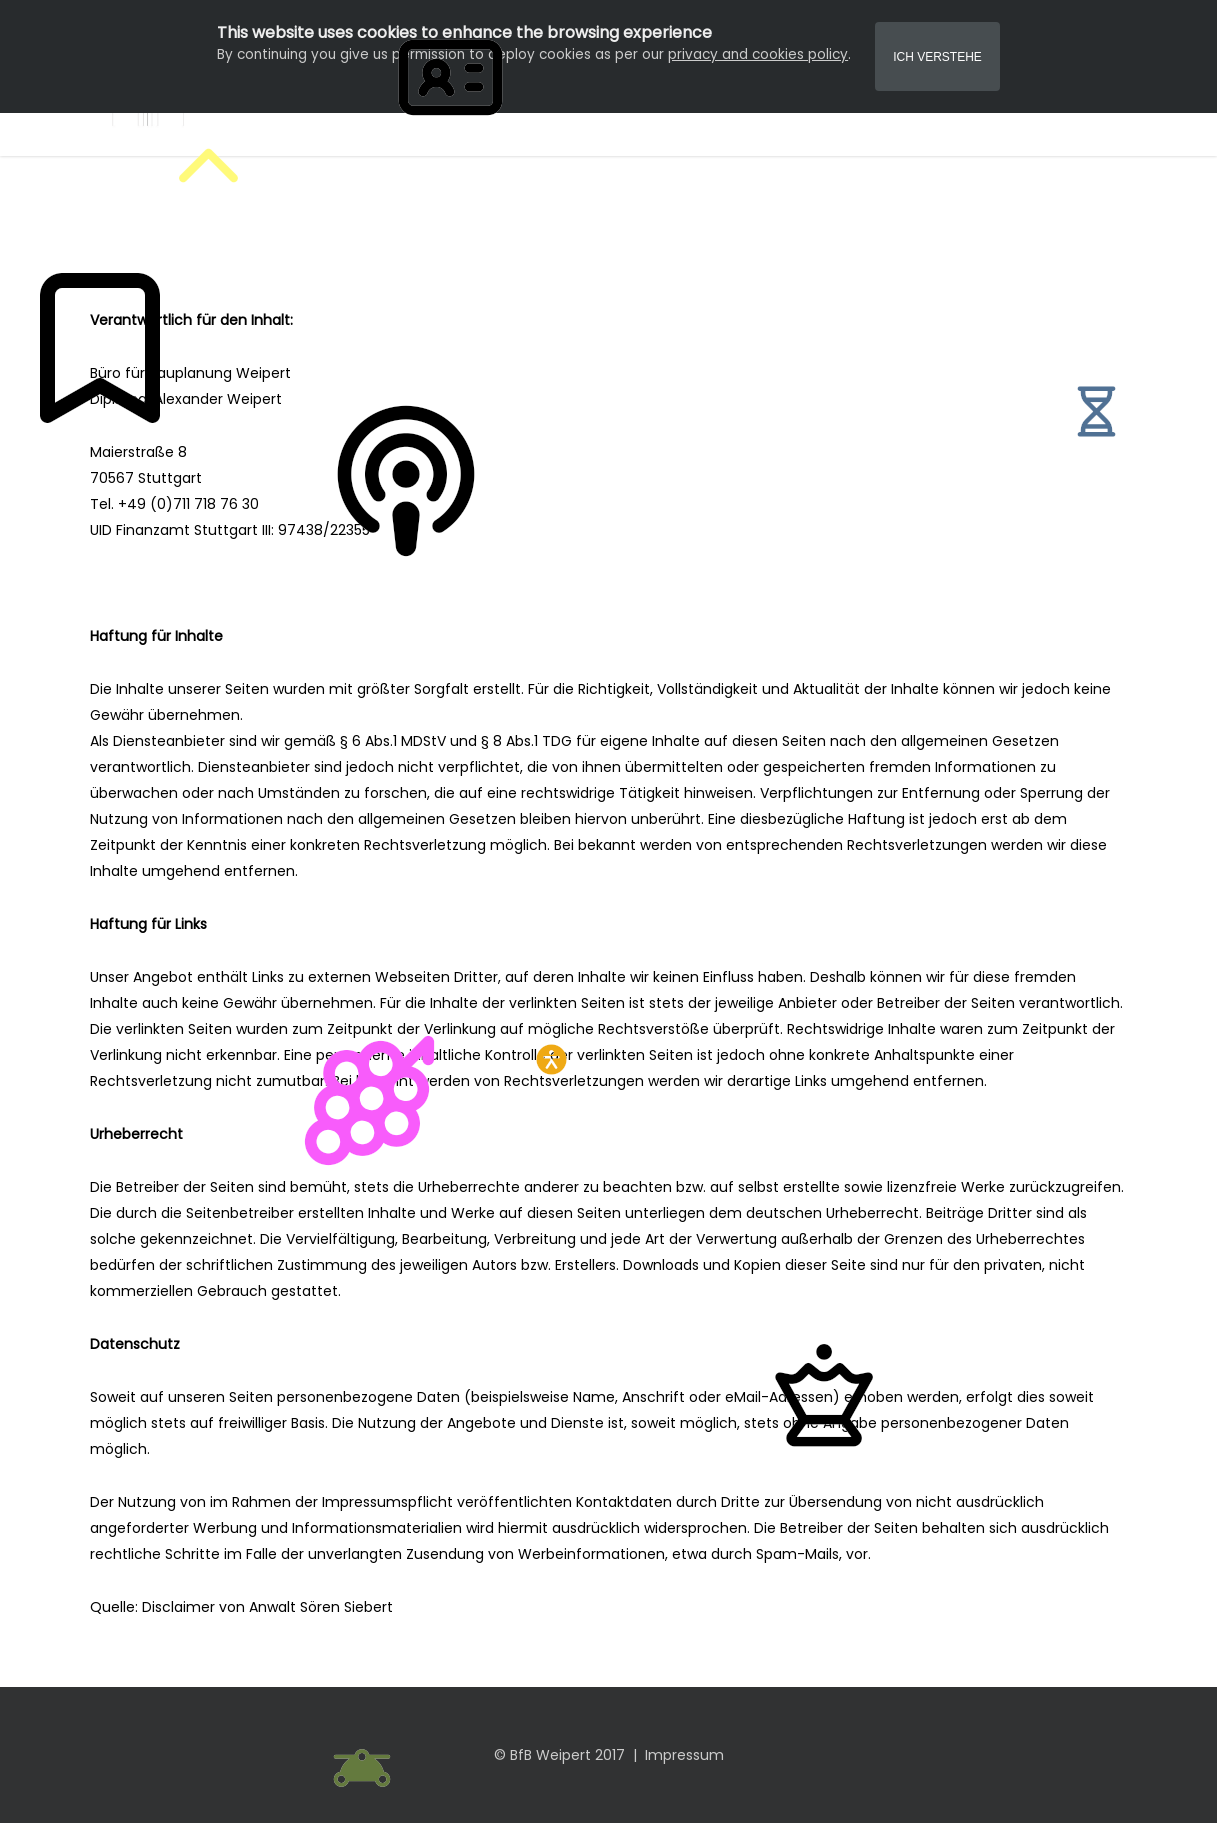 The width and height of the screenshot is (1217, 1823). I want to click on indicates loading or processing in progress, so click(1096, 411).